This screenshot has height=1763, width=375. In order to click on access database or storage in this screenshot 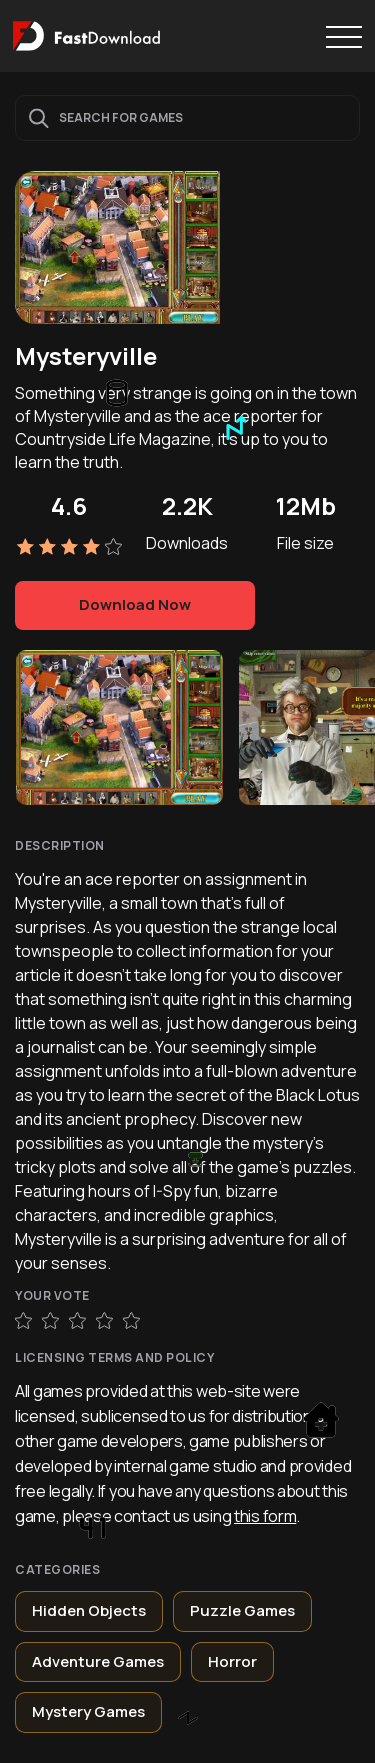, I will do `click(117, 393)`.